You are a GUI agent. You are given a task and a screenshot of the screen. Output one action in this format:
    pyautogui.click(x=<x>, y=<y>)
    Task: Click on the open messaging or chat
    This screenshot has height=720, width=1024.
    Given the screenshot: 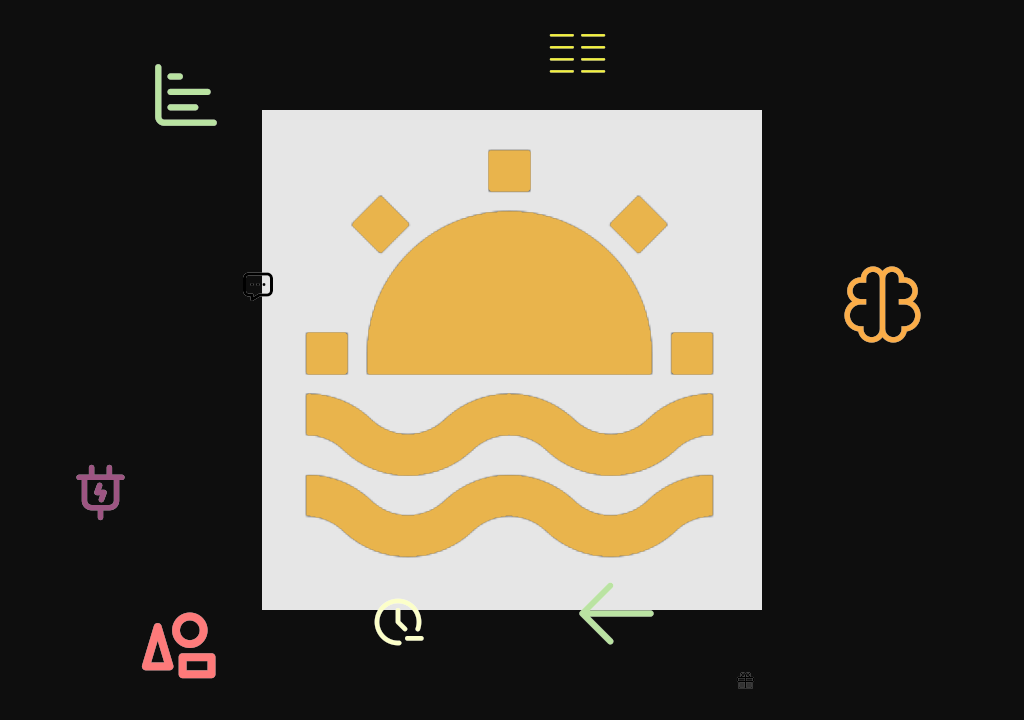 What is the action you would take?
    pyautogui.click(x=258, y=286)
    